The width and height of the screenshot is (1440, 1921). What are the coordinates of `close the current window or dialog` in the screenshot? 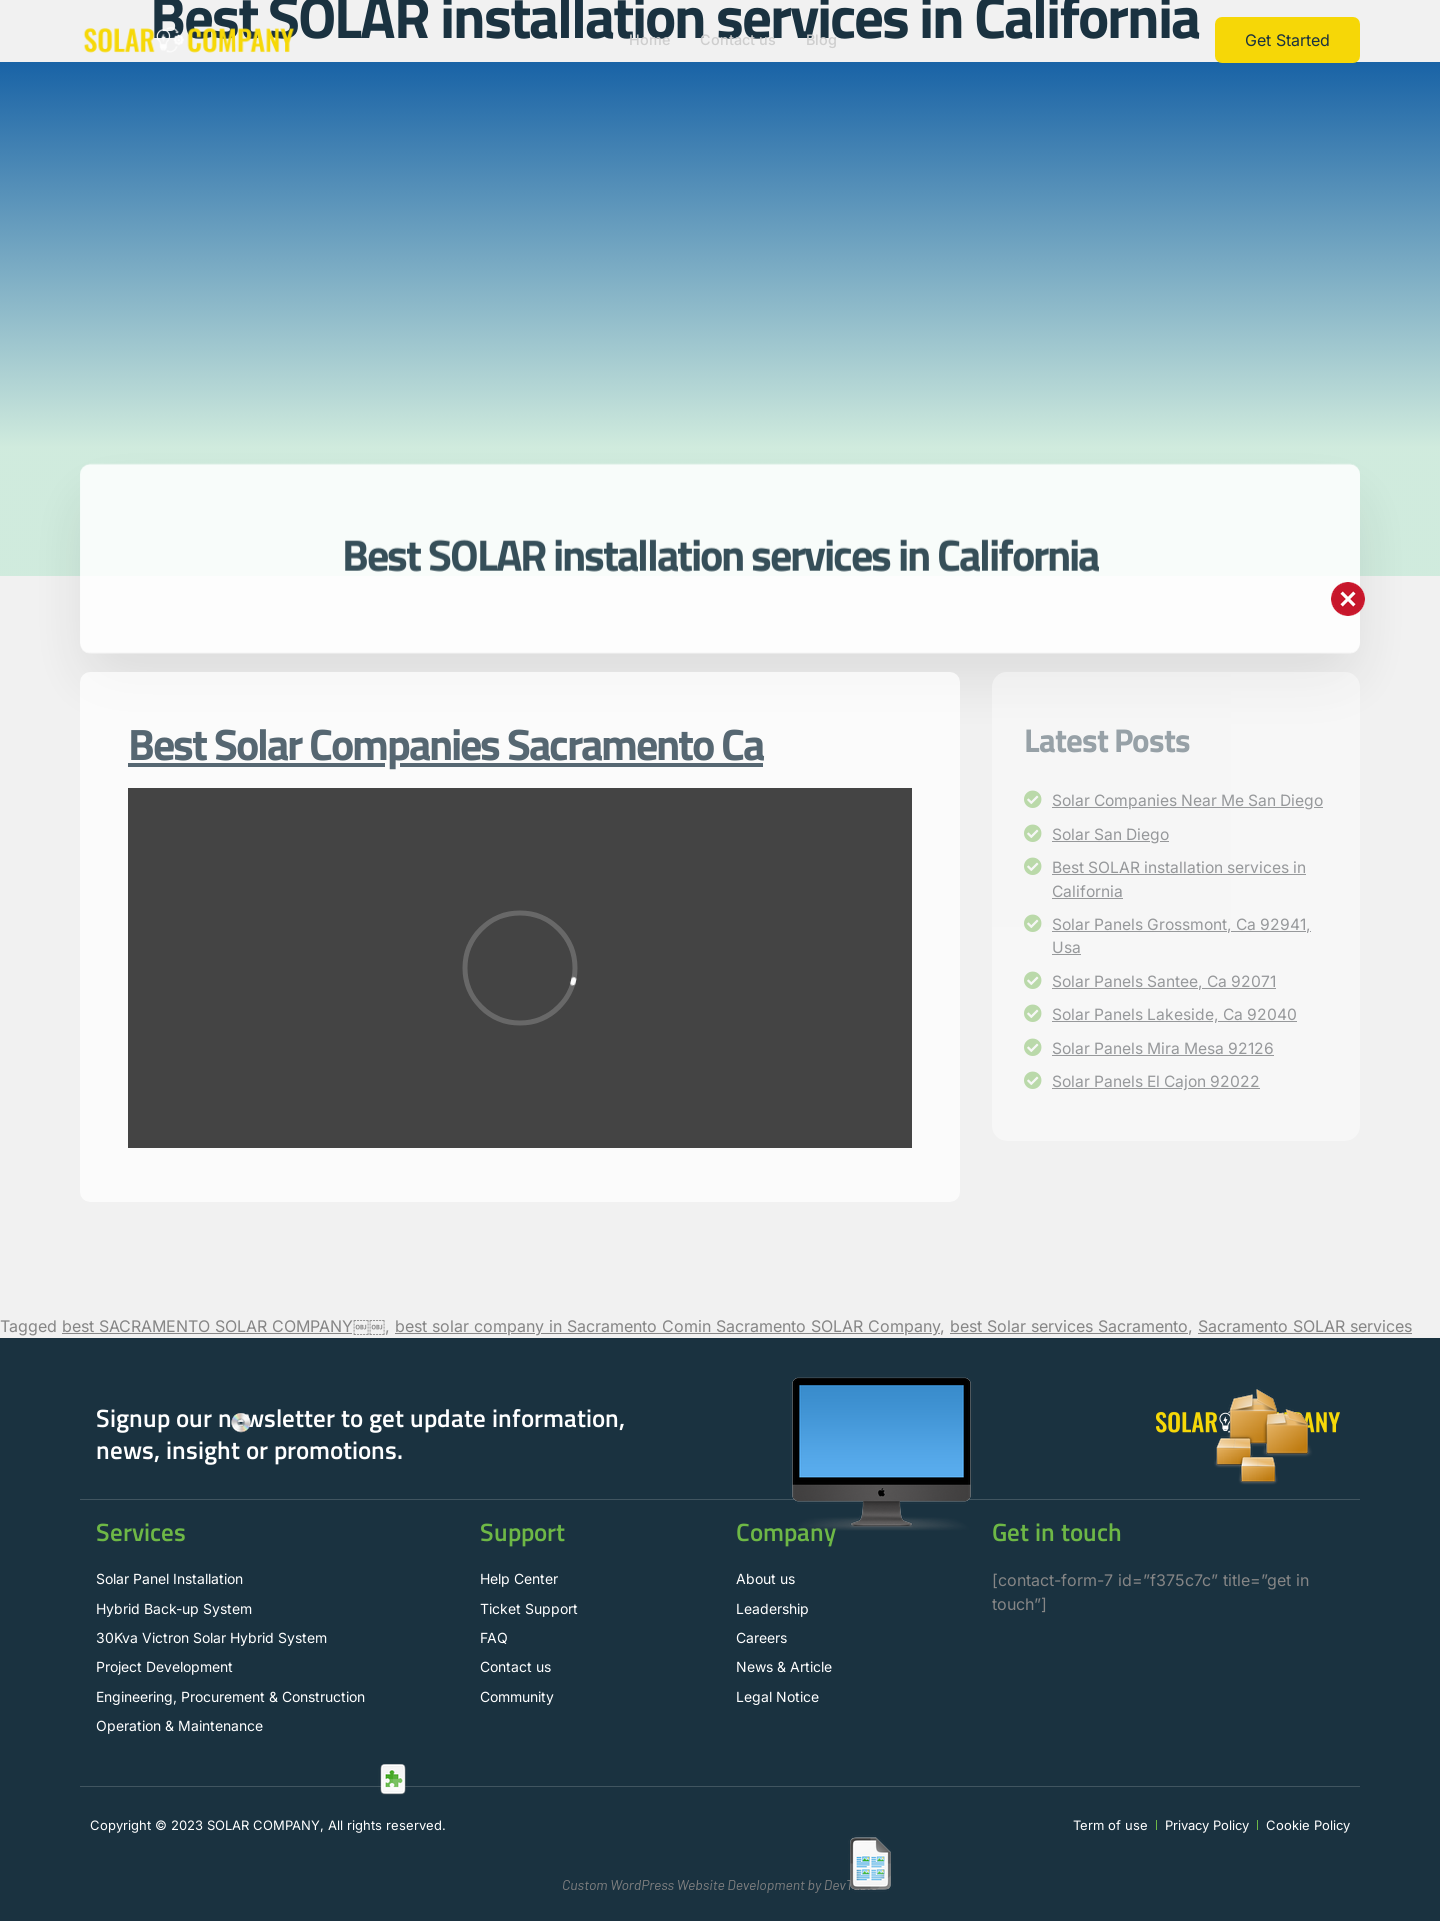 It's located at (1348, 599).